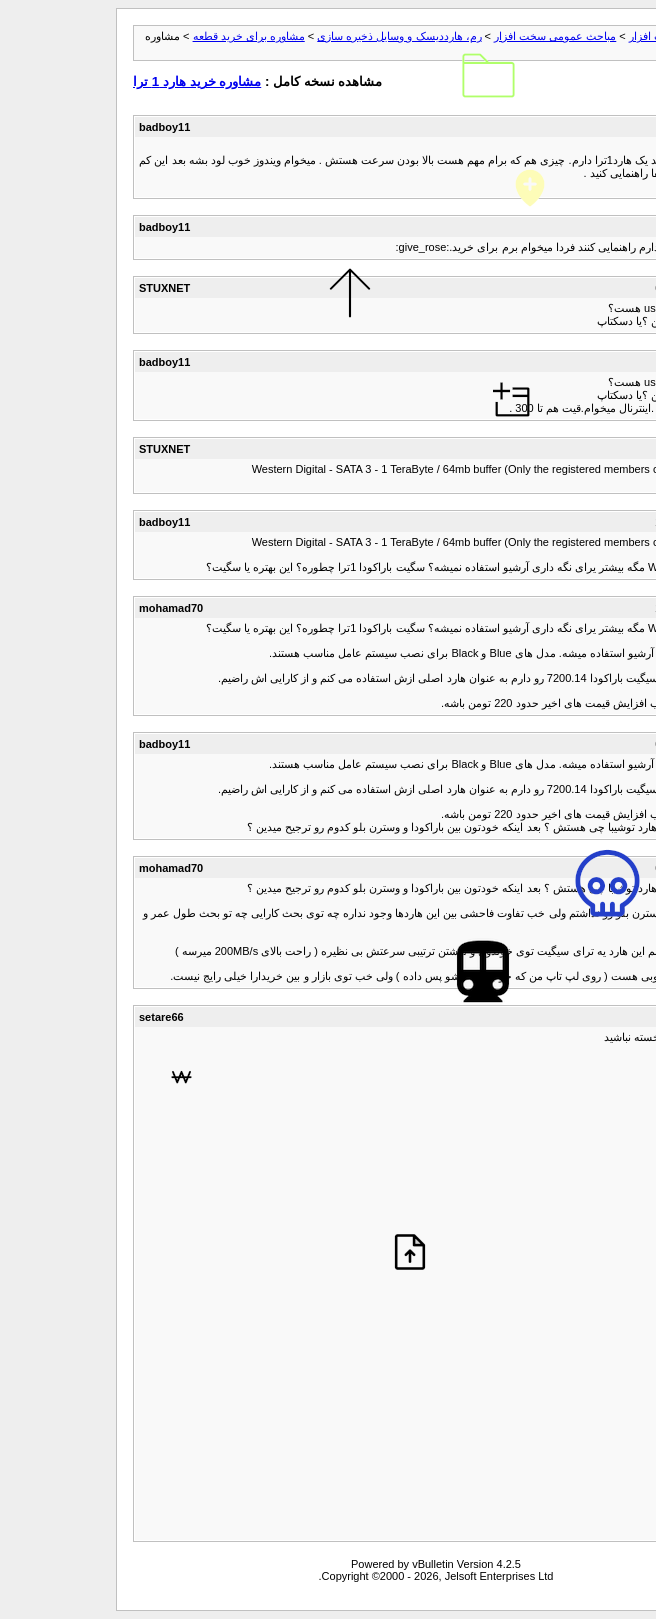 This screenshot has height=1619, width=656. What do you see at coordinates (530, 188) in the screenshot?
I see `add a new location pin` at bounding box center [530, 188].